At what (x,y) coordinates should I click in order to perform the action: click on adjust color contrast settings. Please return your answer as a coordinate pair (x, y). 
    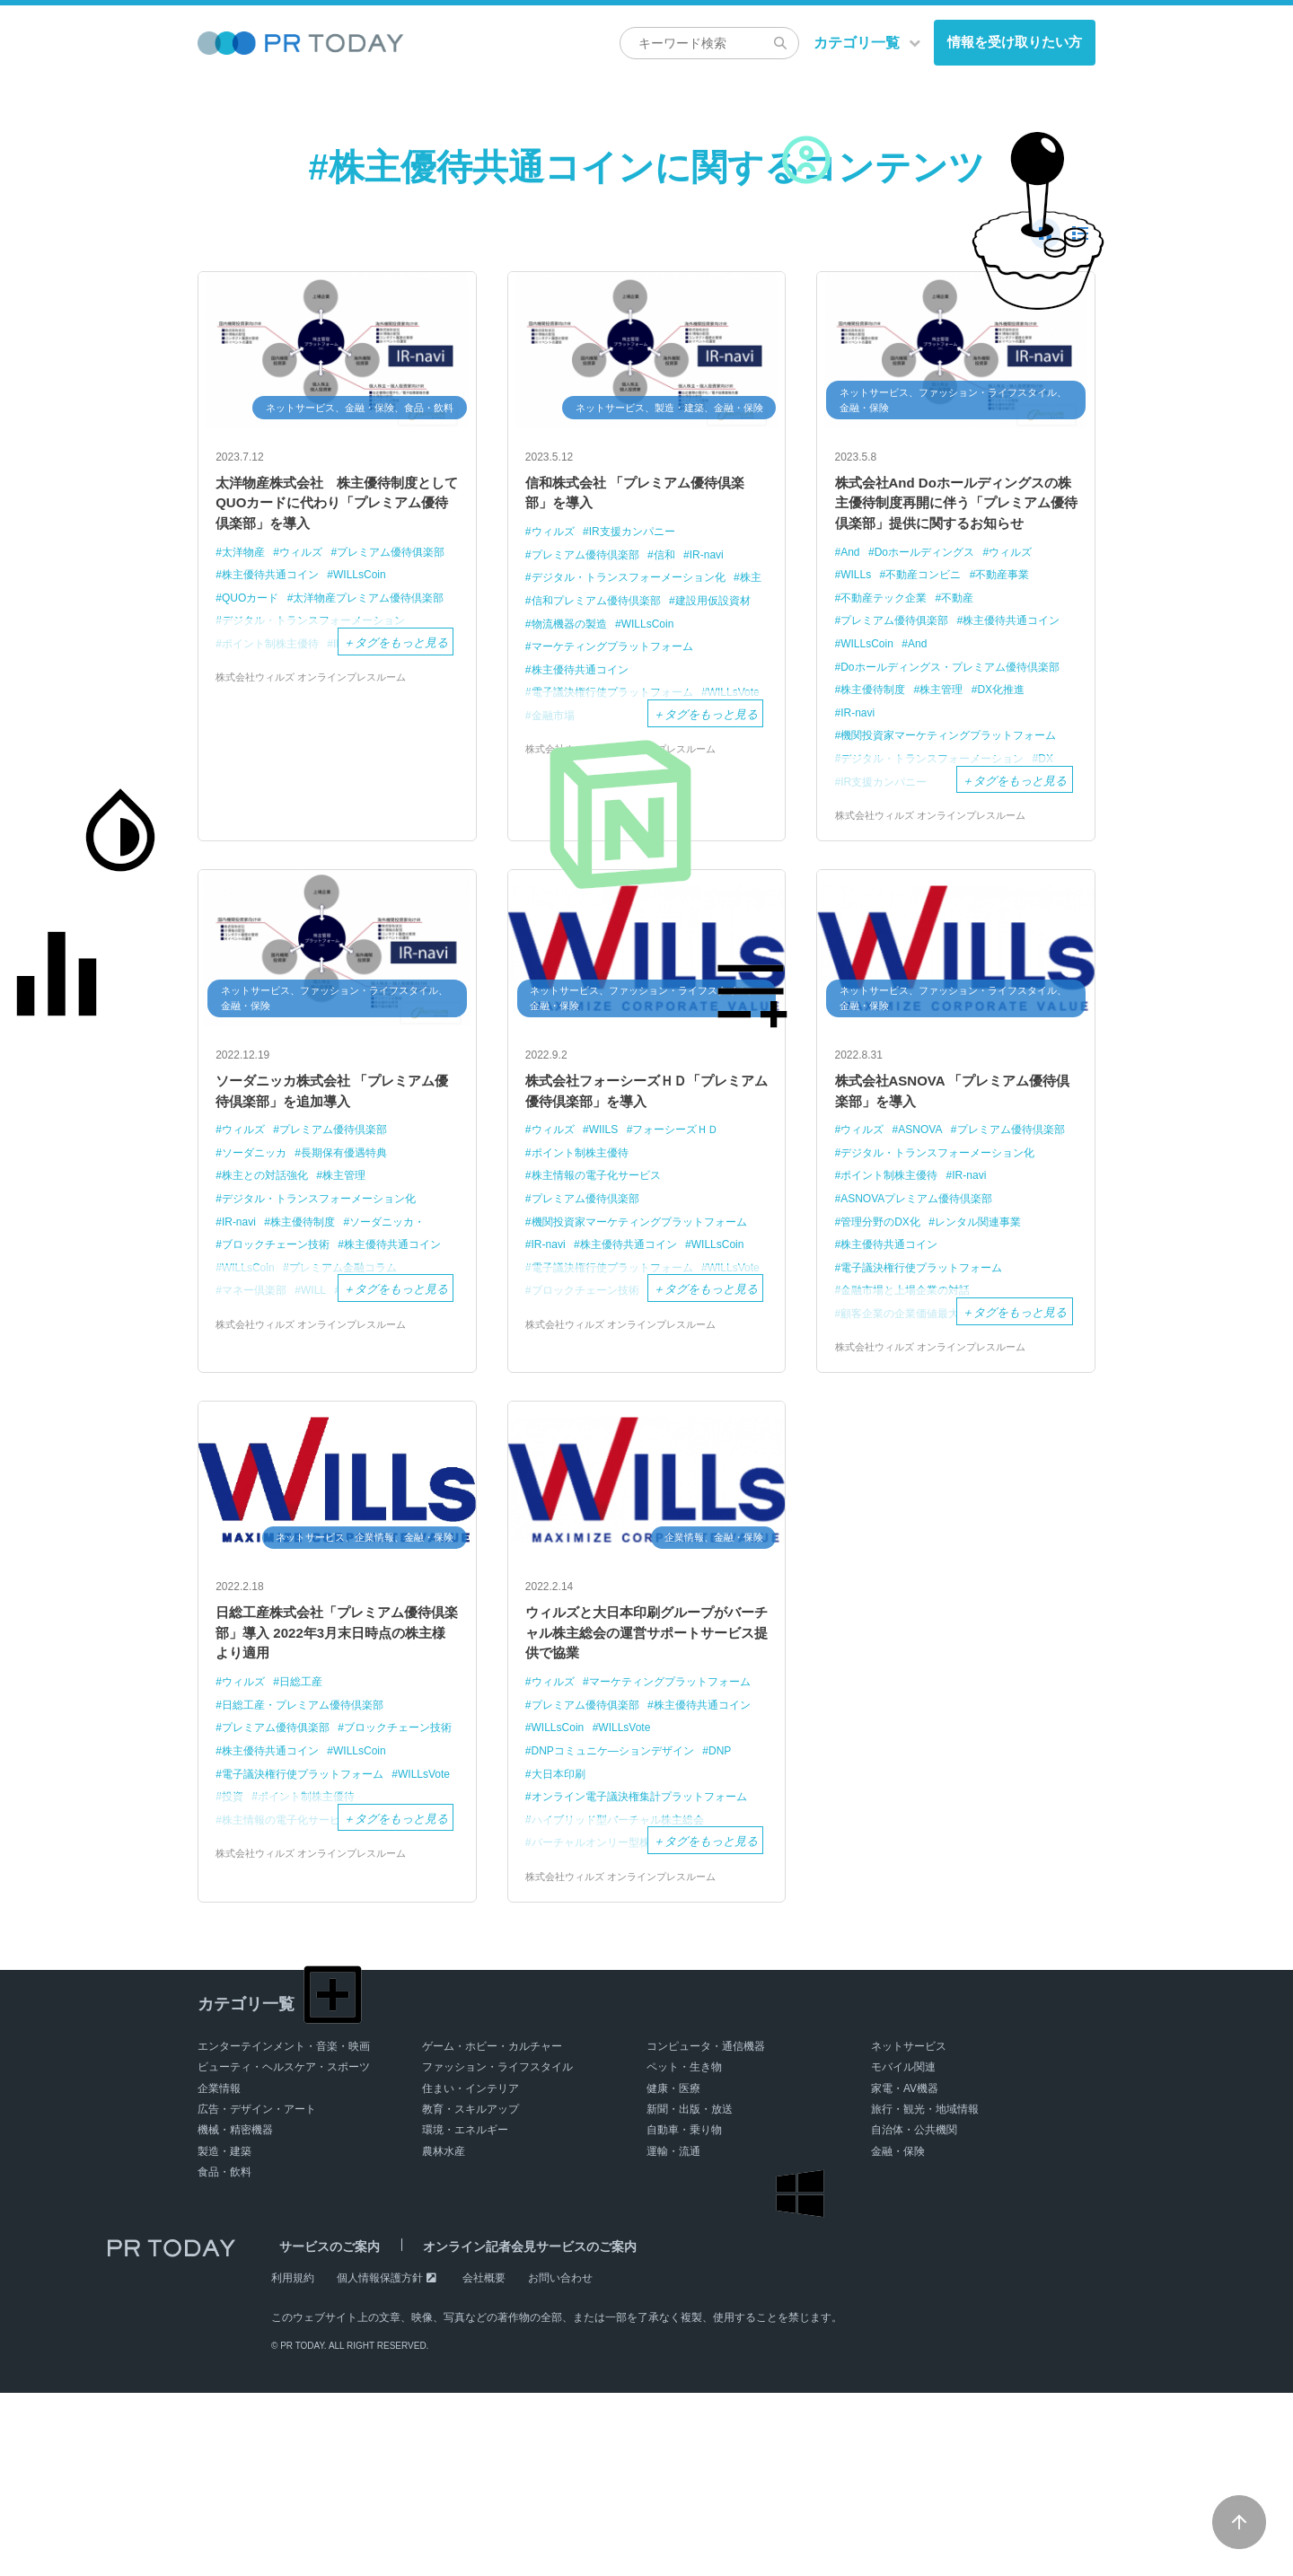
    Looking at the image, I should click on (120, 833).